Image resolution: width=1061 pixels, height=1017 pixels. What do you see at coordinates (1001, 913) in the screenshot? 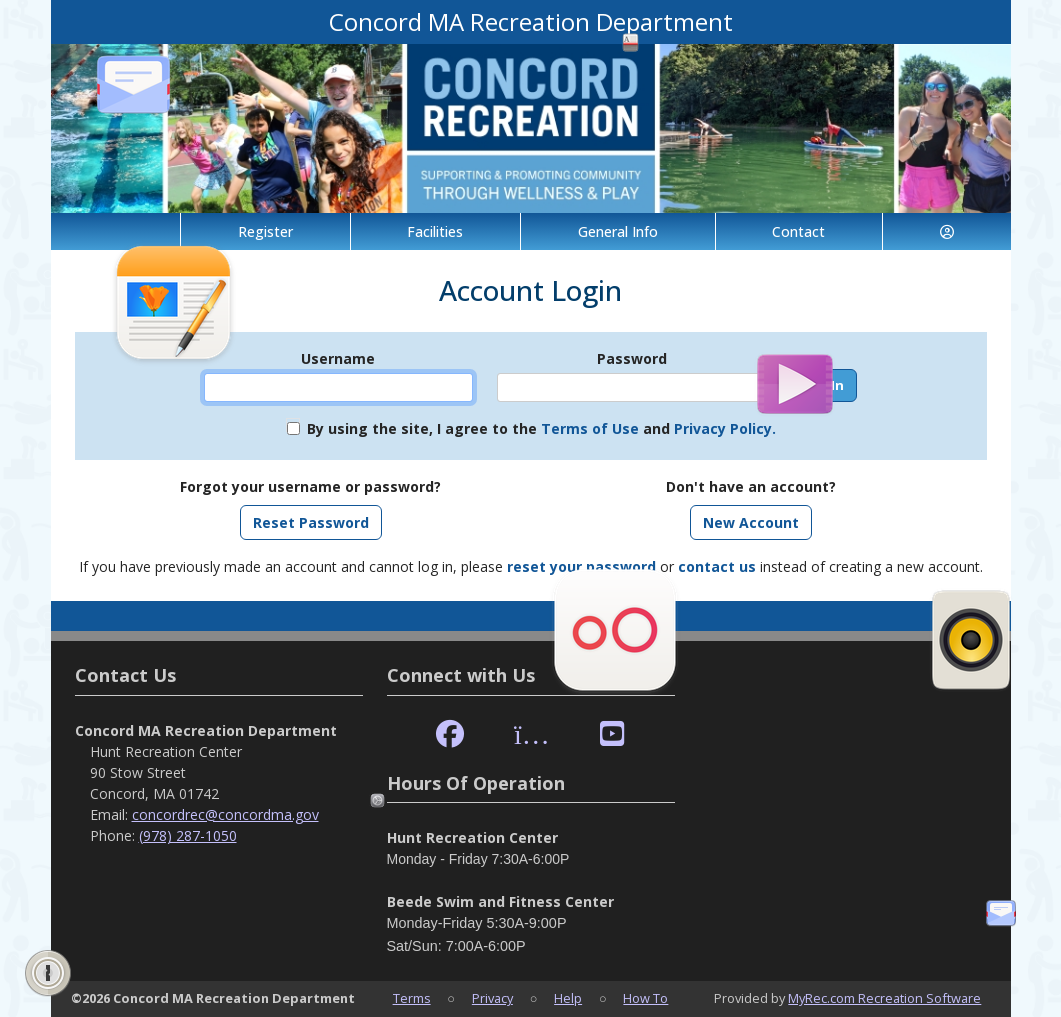
I see `open the mail app` at bounding box center [1001, 913].